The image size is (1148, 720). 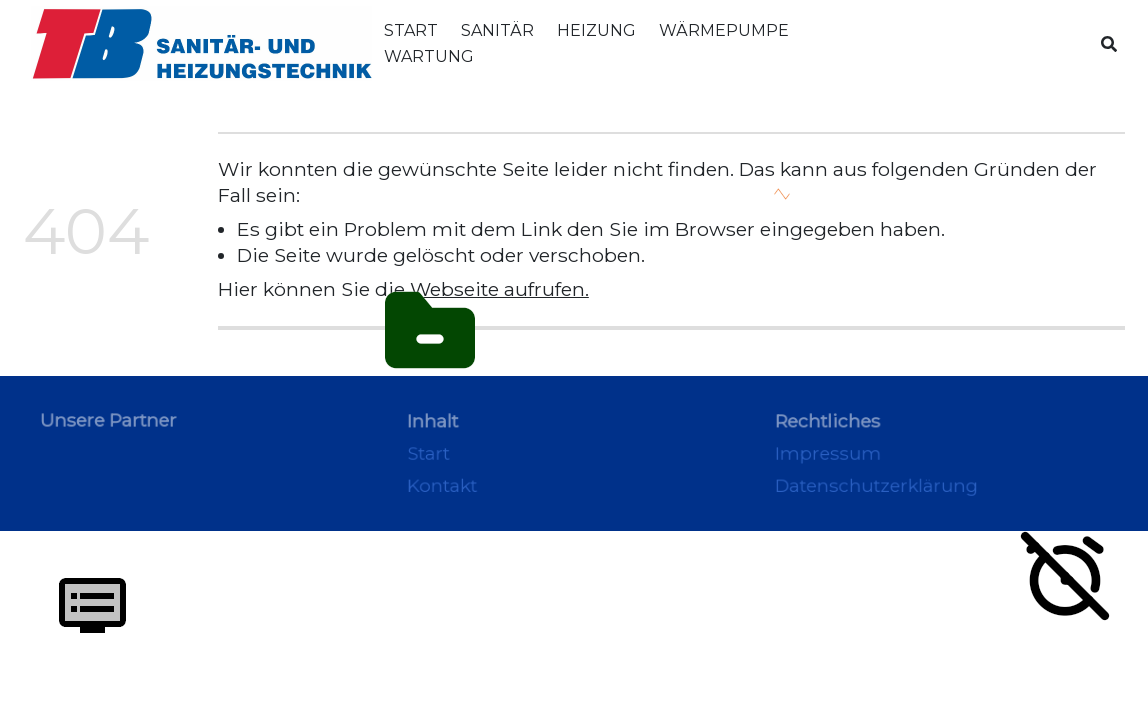 What do you see at coordinates (430, 330) in the screenshot?
I see `remove a folder from your files` at bounding box center [430, 330].